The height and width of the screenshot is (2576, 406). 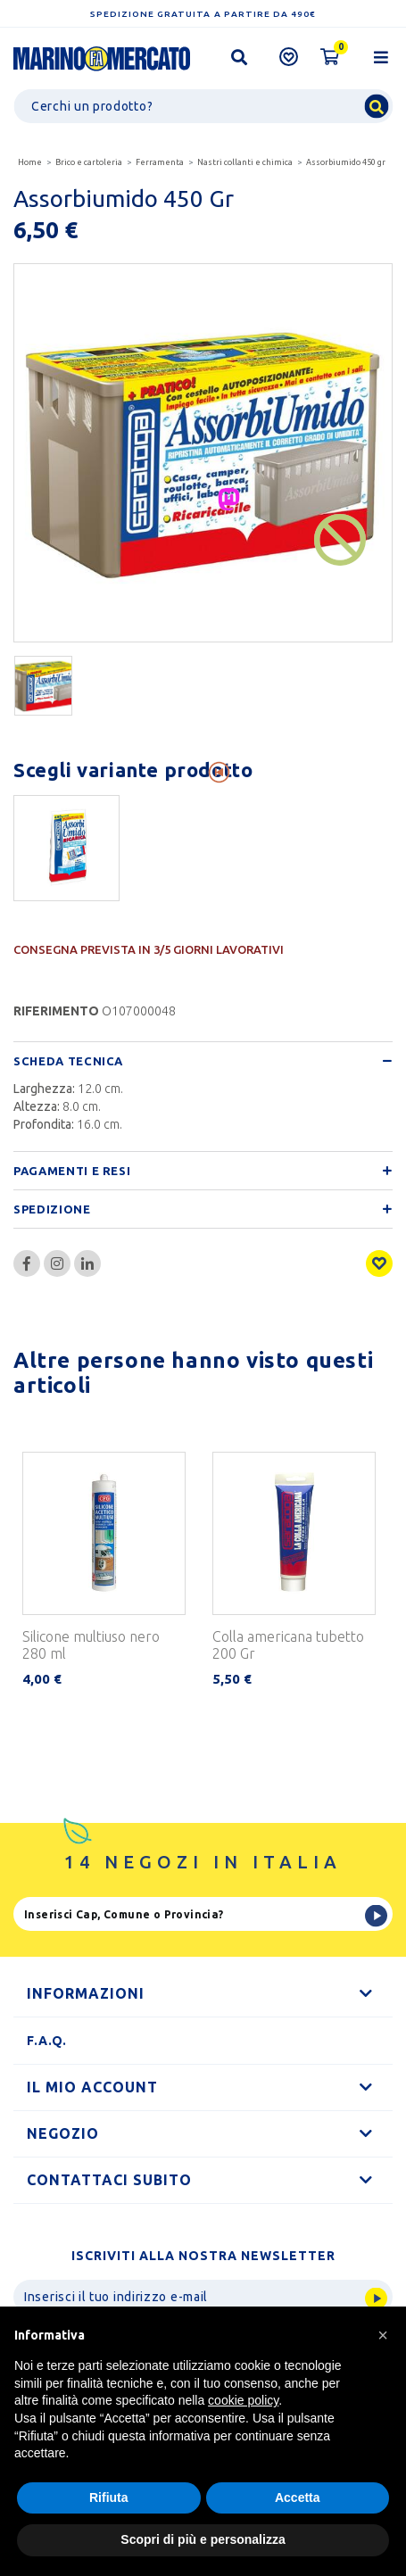 I want to click on indicates eco-friendly or sustainable option, so click(x=78, y=1831).